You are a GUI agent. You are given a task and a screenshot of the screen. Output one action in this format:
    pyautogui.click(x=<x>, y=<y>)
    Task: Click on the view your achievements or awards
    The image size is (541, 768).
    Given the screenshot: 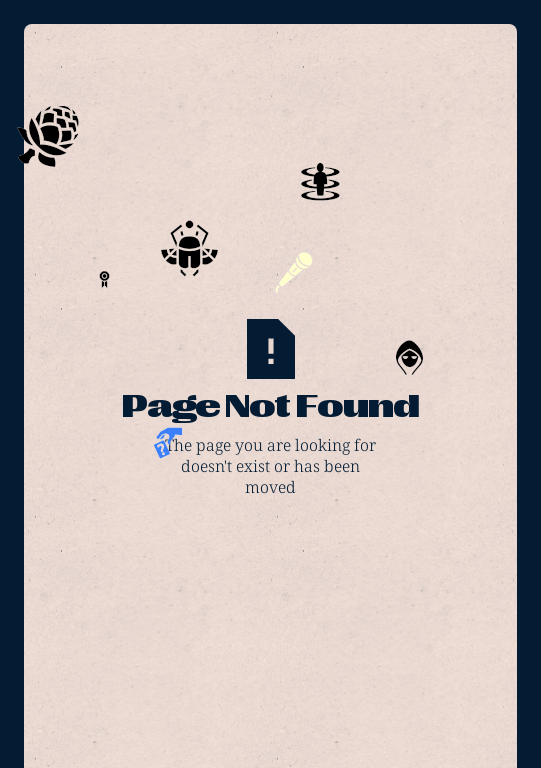 What is the action you would take?
    pyautogui.click(x=104, y=279)
    